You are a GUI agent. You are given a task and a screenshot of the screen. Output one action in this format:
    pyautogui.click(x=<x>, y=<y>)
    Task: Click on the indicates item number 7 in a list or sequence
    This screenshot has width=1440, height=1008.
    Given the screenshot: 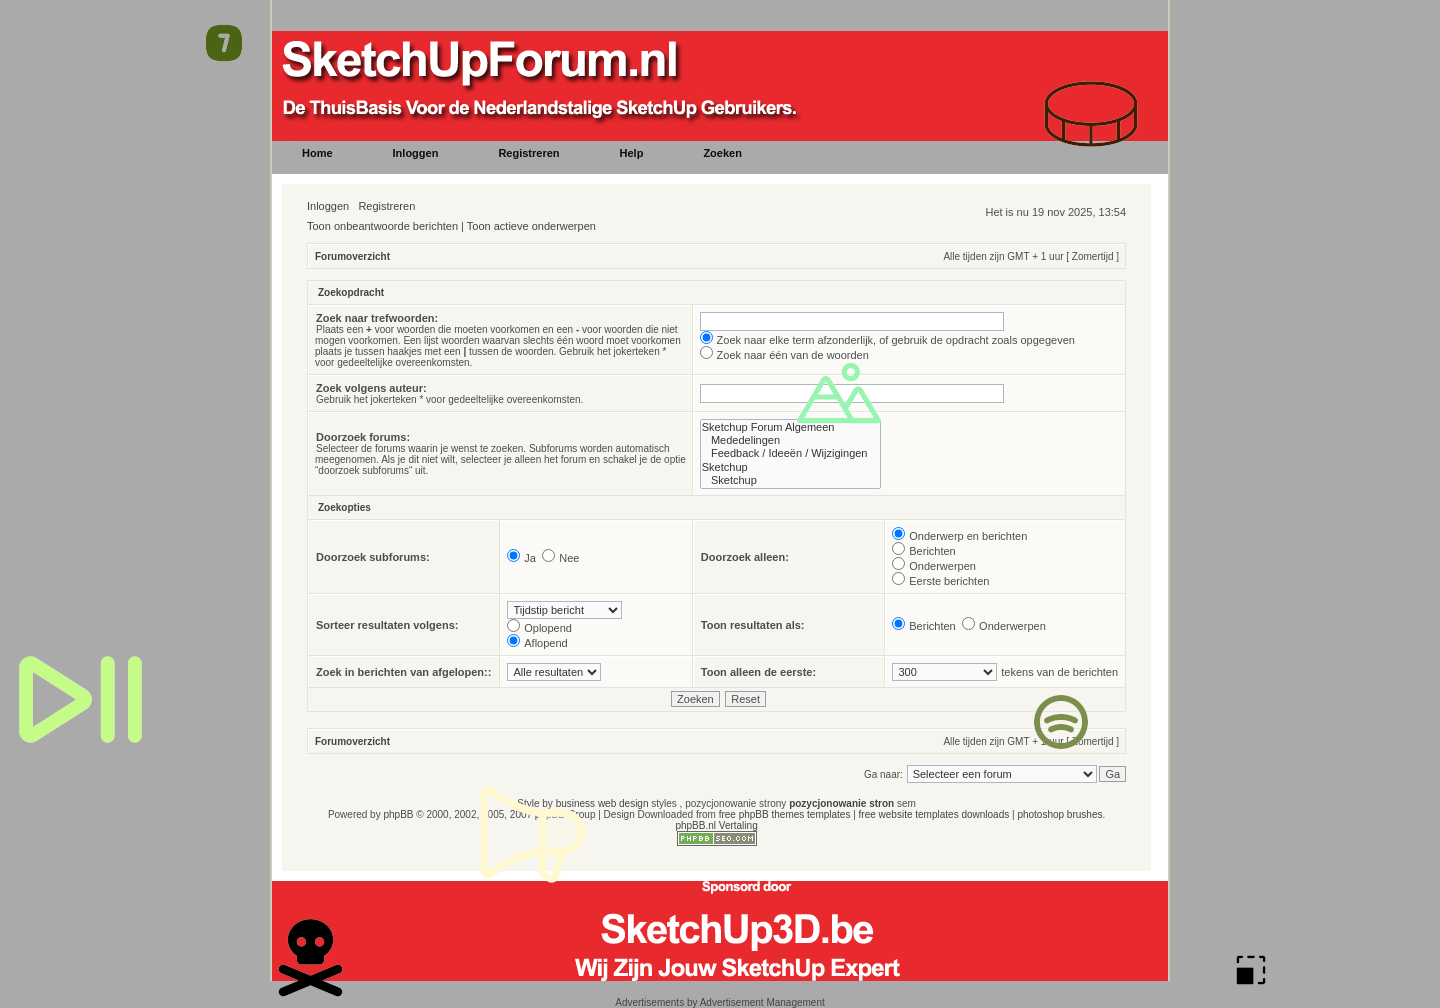 What is the action you would take?
    pyautogui.click(x=224, y=43)
    